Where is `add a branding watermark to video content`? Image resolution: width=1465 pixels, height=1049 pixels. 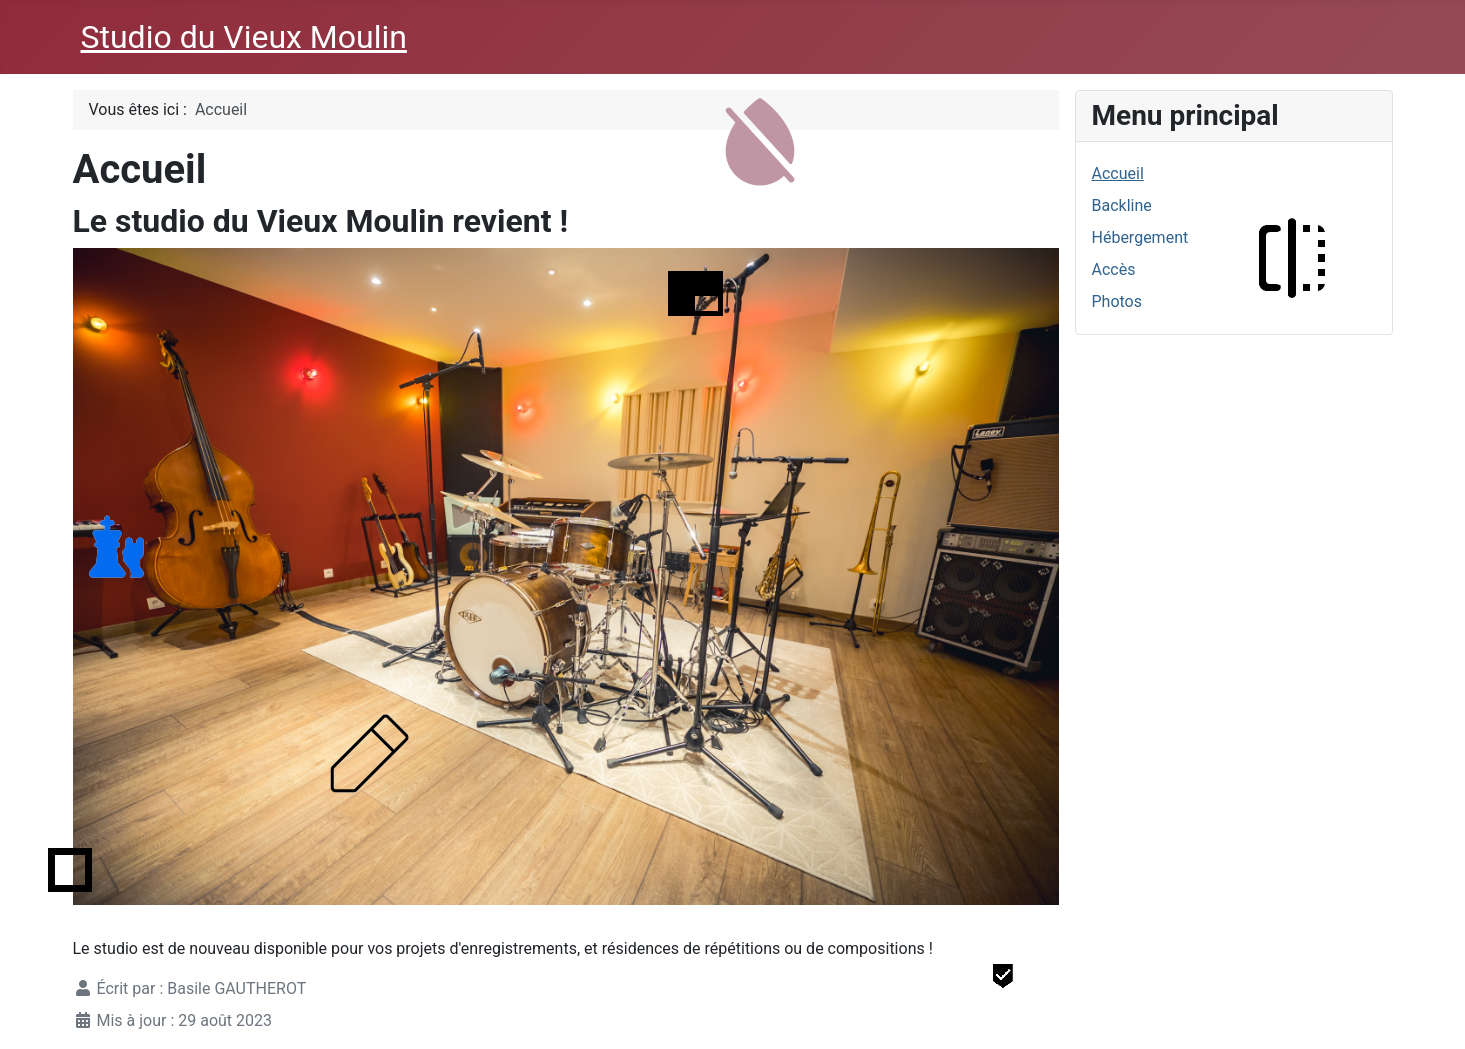
add a branding watermark to video content is located at coordinates (695, 293).